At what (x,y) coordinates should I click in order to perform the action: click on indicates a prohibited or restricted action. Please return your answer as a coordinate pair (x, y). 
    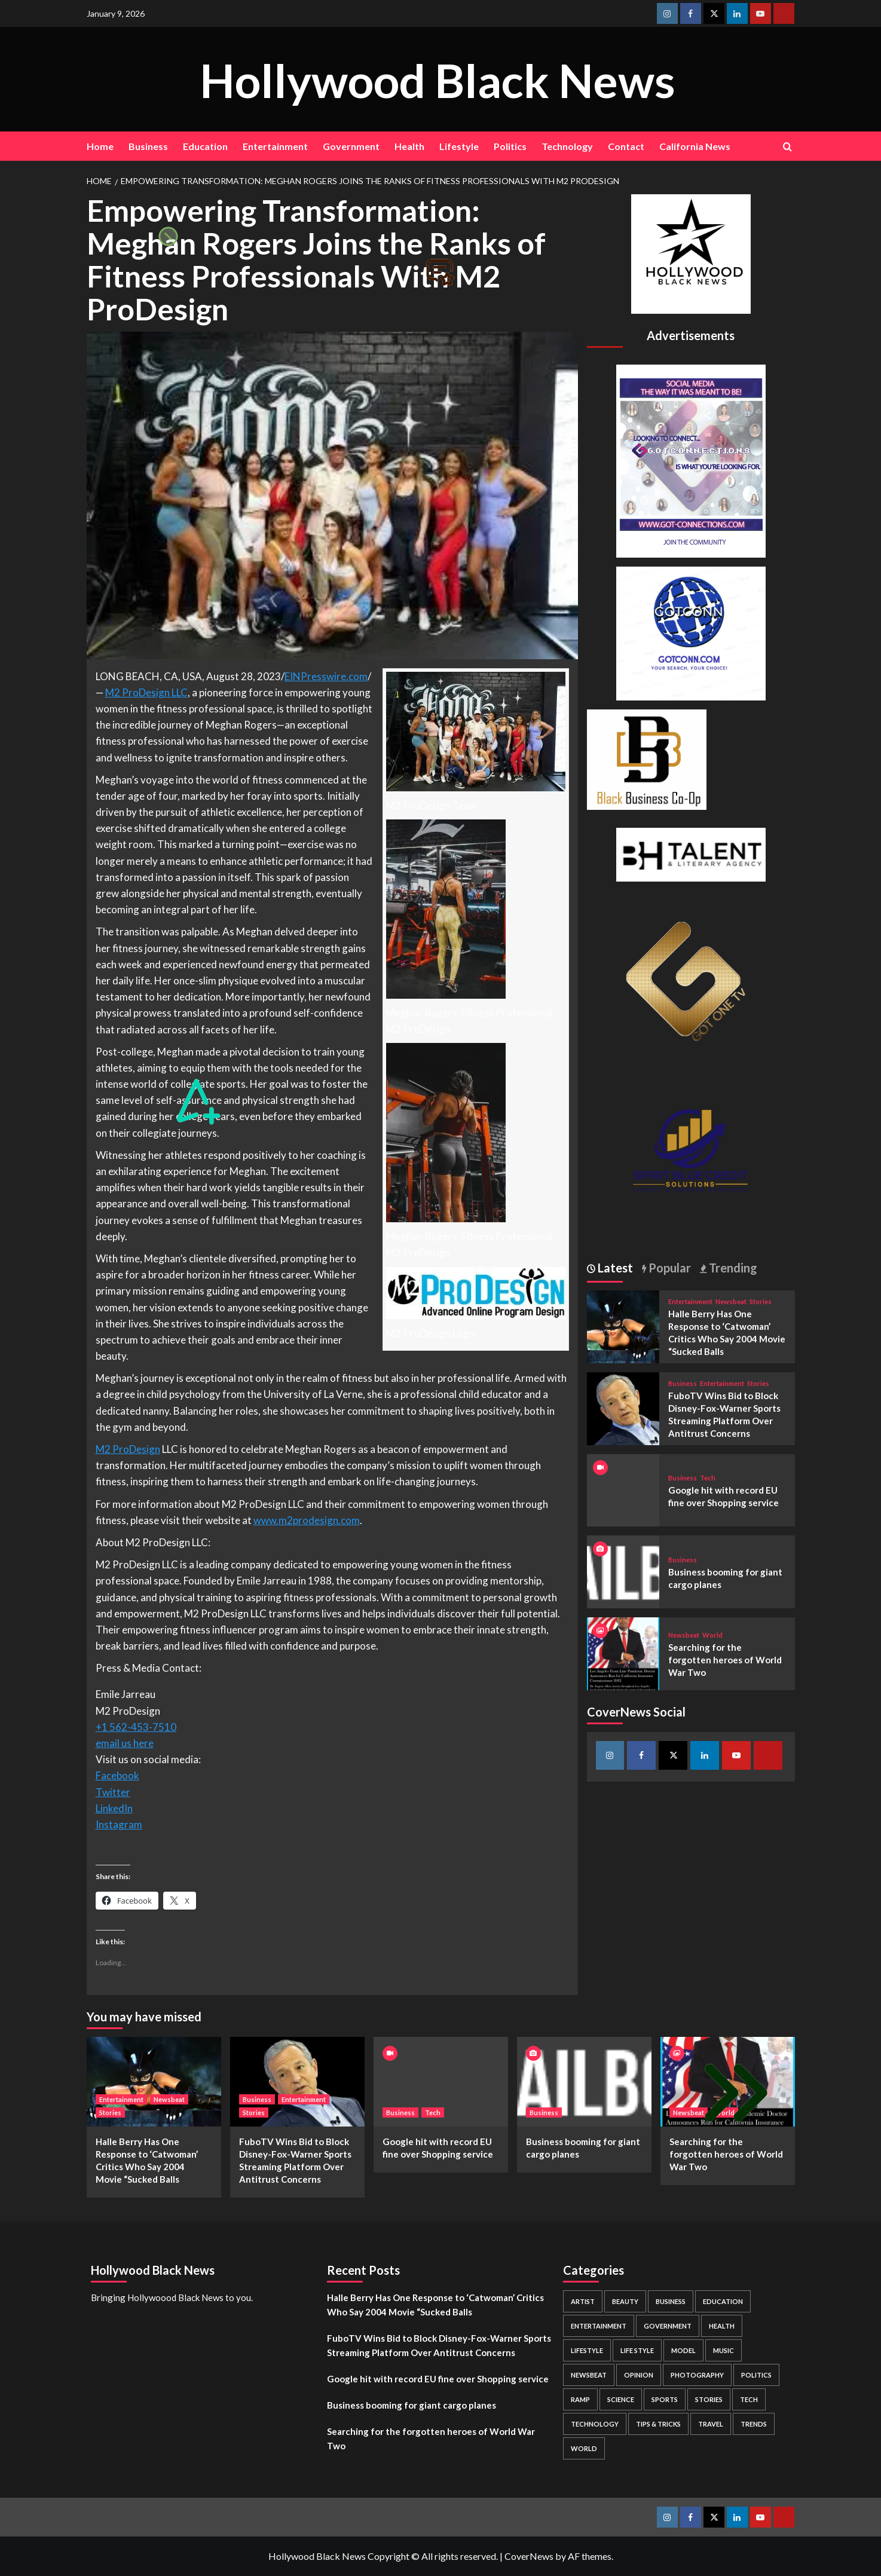
    Looking at the image, I should click on (168, 236).